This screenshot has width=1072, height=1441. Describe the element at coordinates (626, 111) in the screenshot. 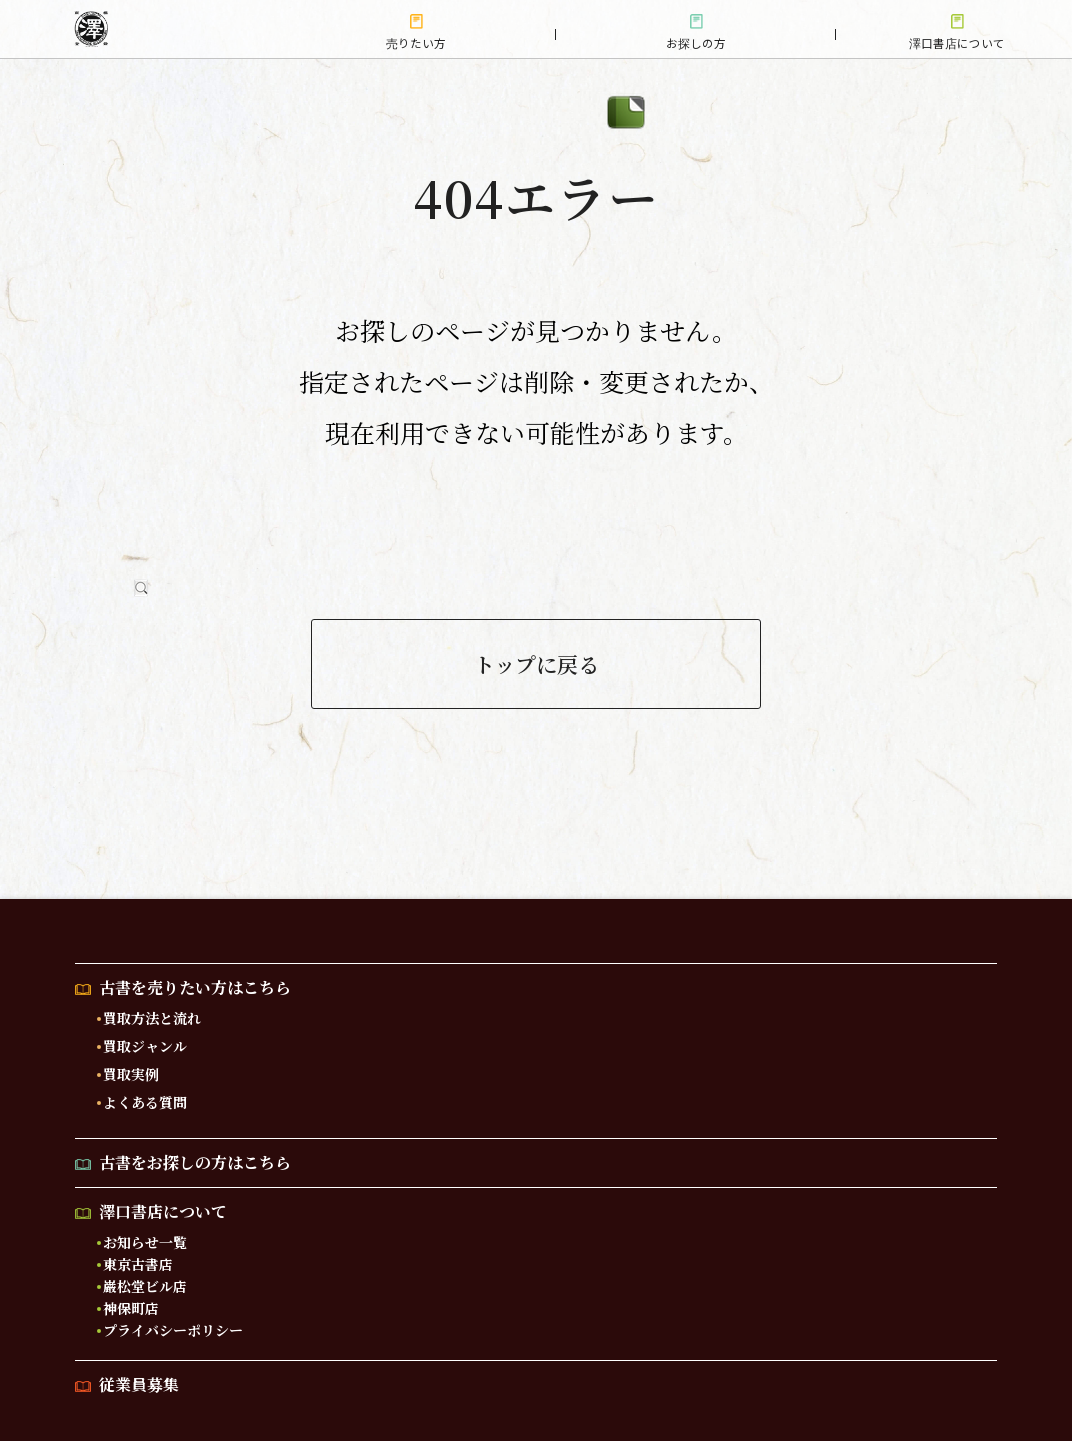

I see `change desktop wallpaper settings` at that location.